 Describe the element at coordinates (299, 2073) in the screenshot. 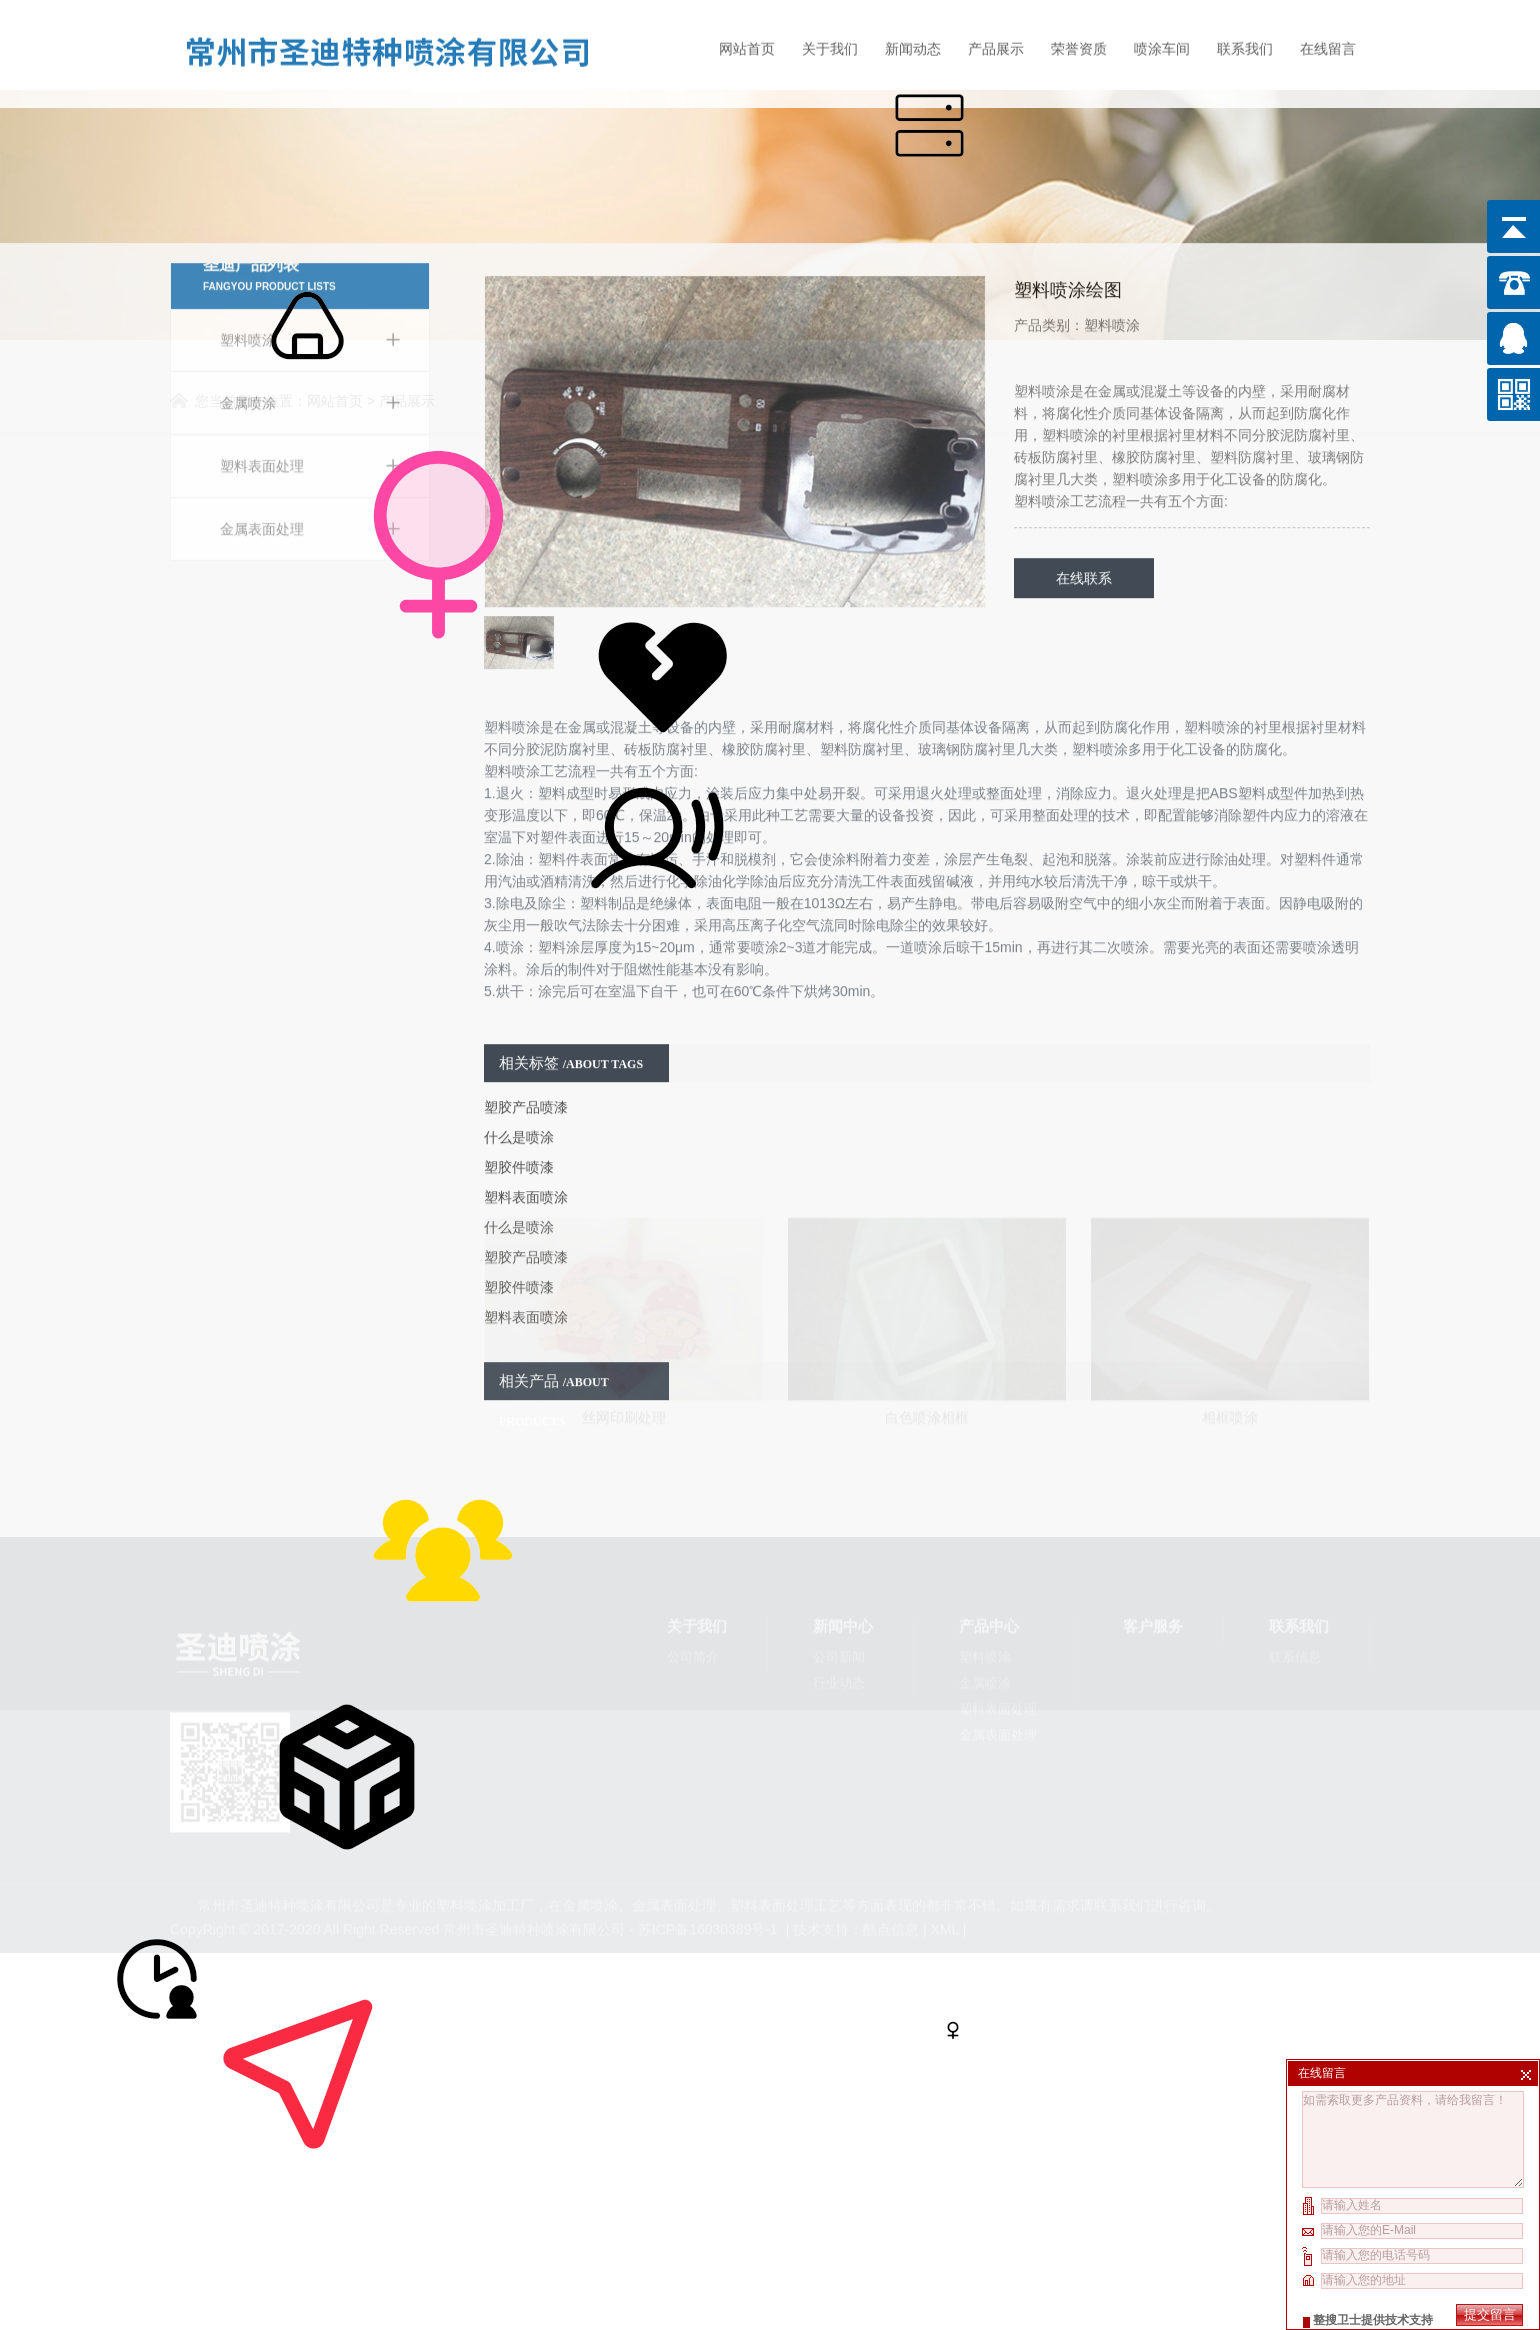

I see `share your current location` at that location.